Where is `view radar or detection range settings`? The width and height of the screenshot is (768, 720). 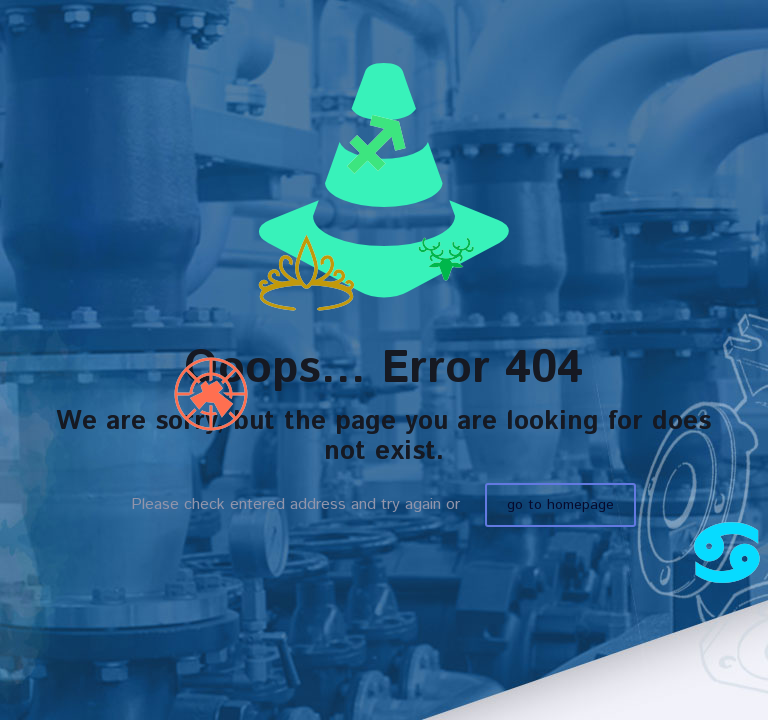 view radar or detection range settings is located at coordinates (211, 394).